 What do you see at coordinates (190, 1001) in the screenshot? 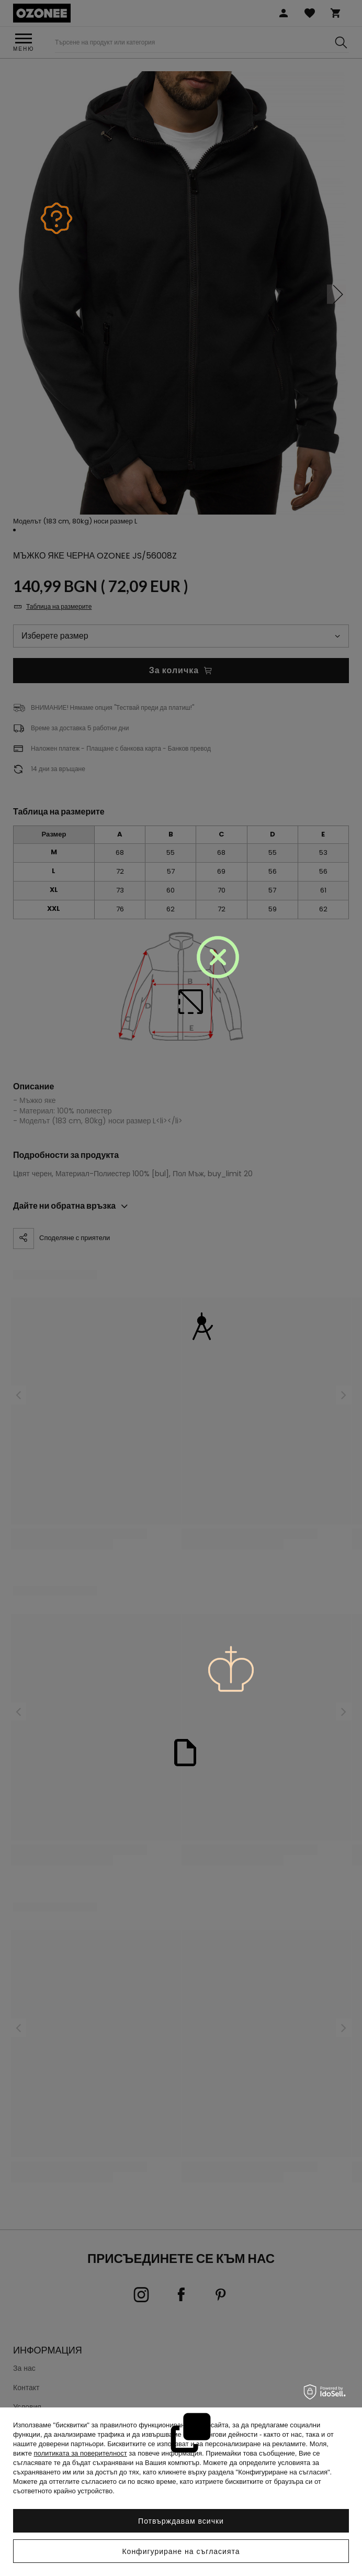
I see `invert current selection` at bounding box center [190, 1001].